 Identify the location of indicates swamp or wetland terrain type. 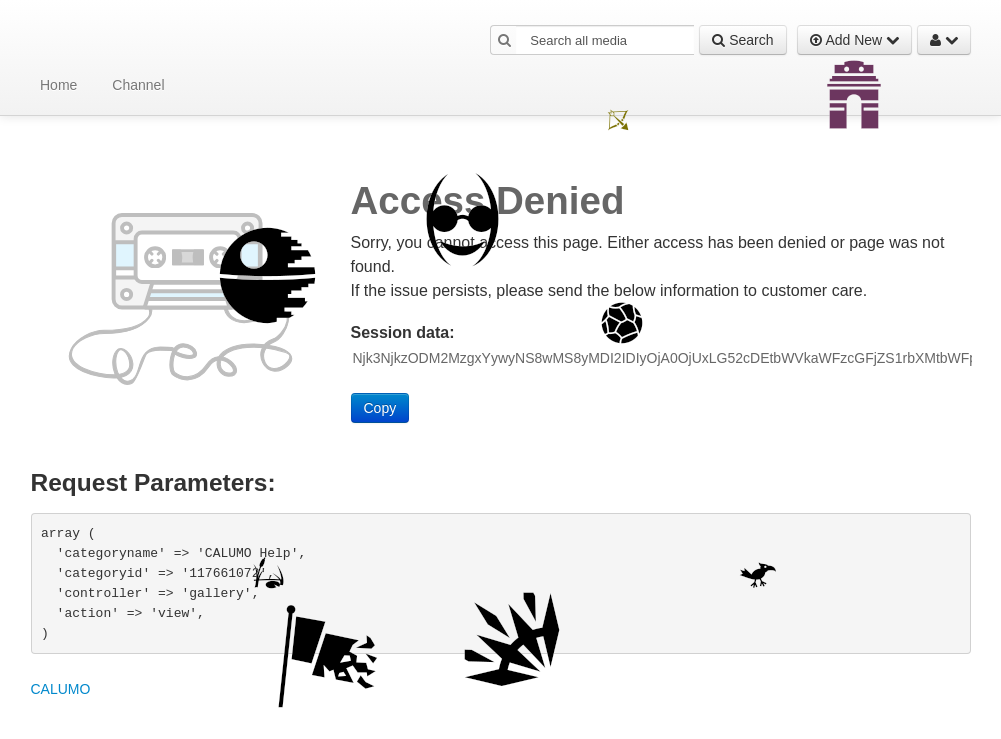
(268, 572).